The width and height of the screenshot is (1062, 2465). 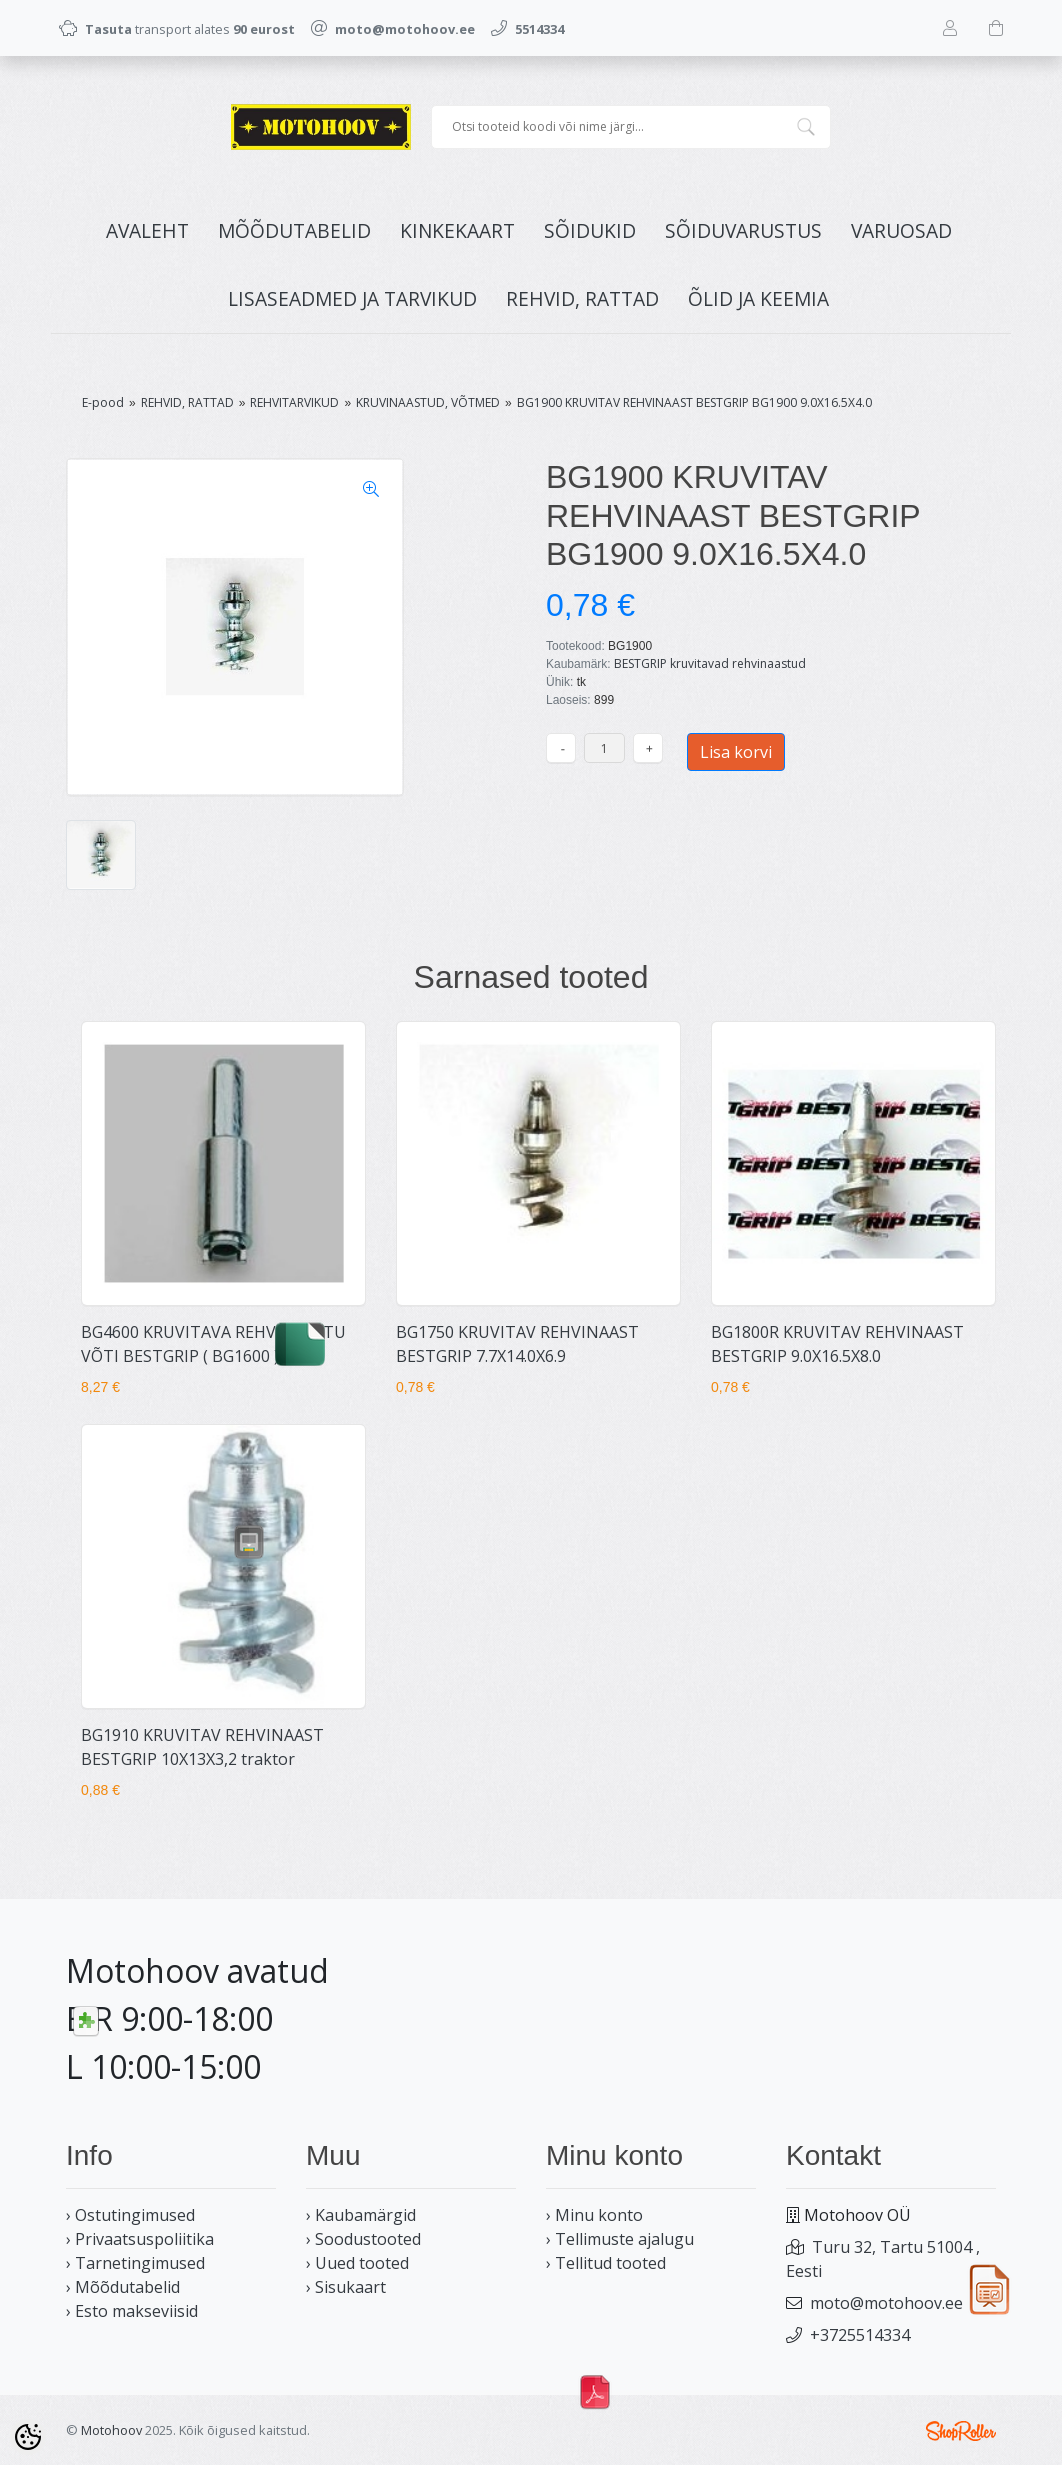 I want to click on open a PDF document, so click(x=595, y=2392).